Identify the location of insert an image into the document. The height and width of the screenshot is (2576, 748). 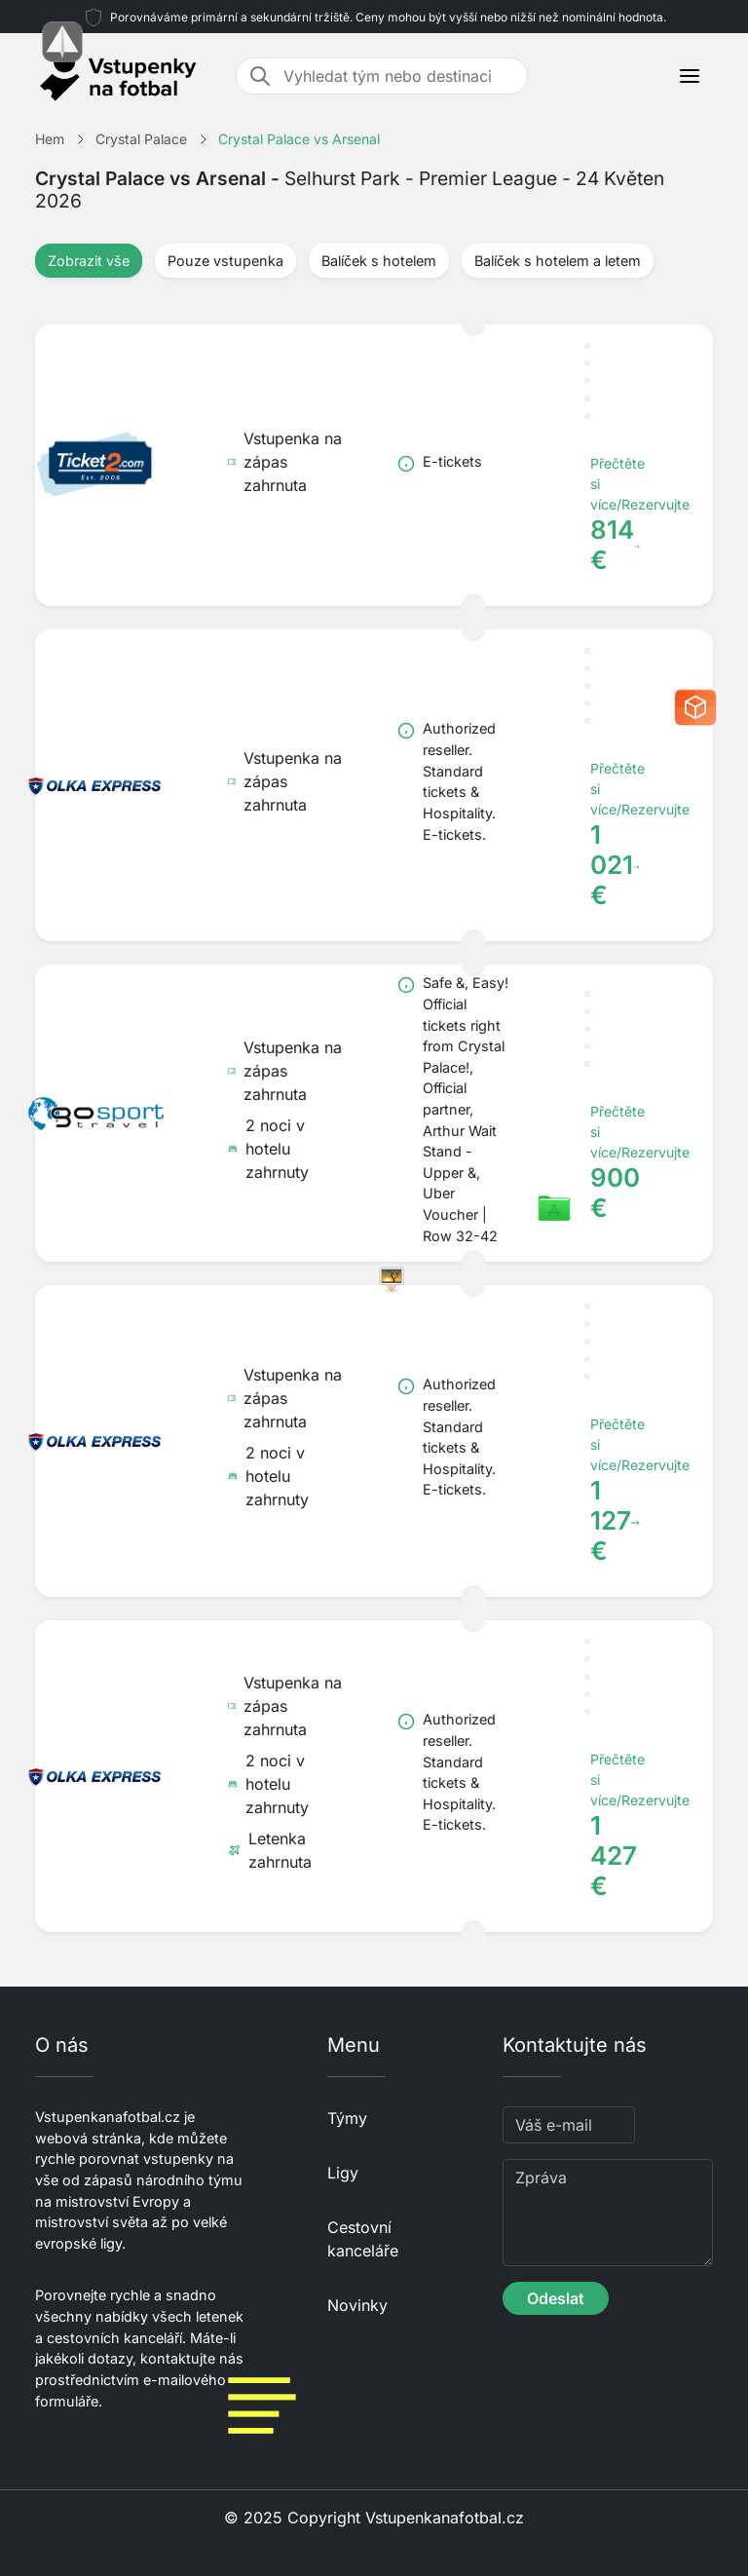
(392, 1279).